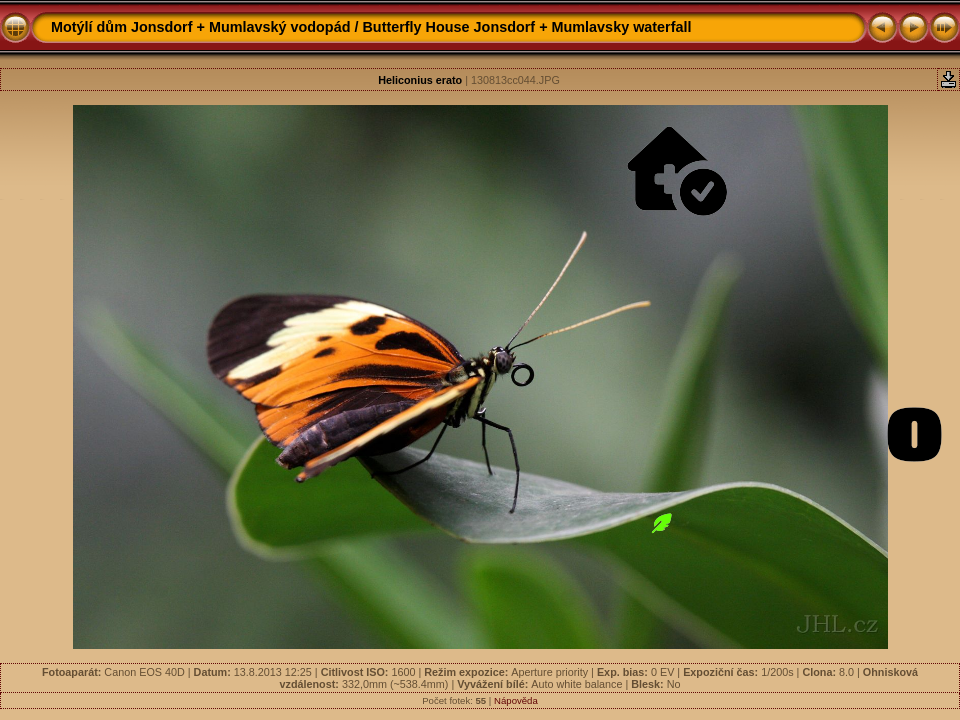 Image resolution: width=960 pixels, height=720 pixels. What do you see at coordinates (674, 168) in the screenshot?
I see `verified medical home or healthcare facility` at bounding box center [674, 168].